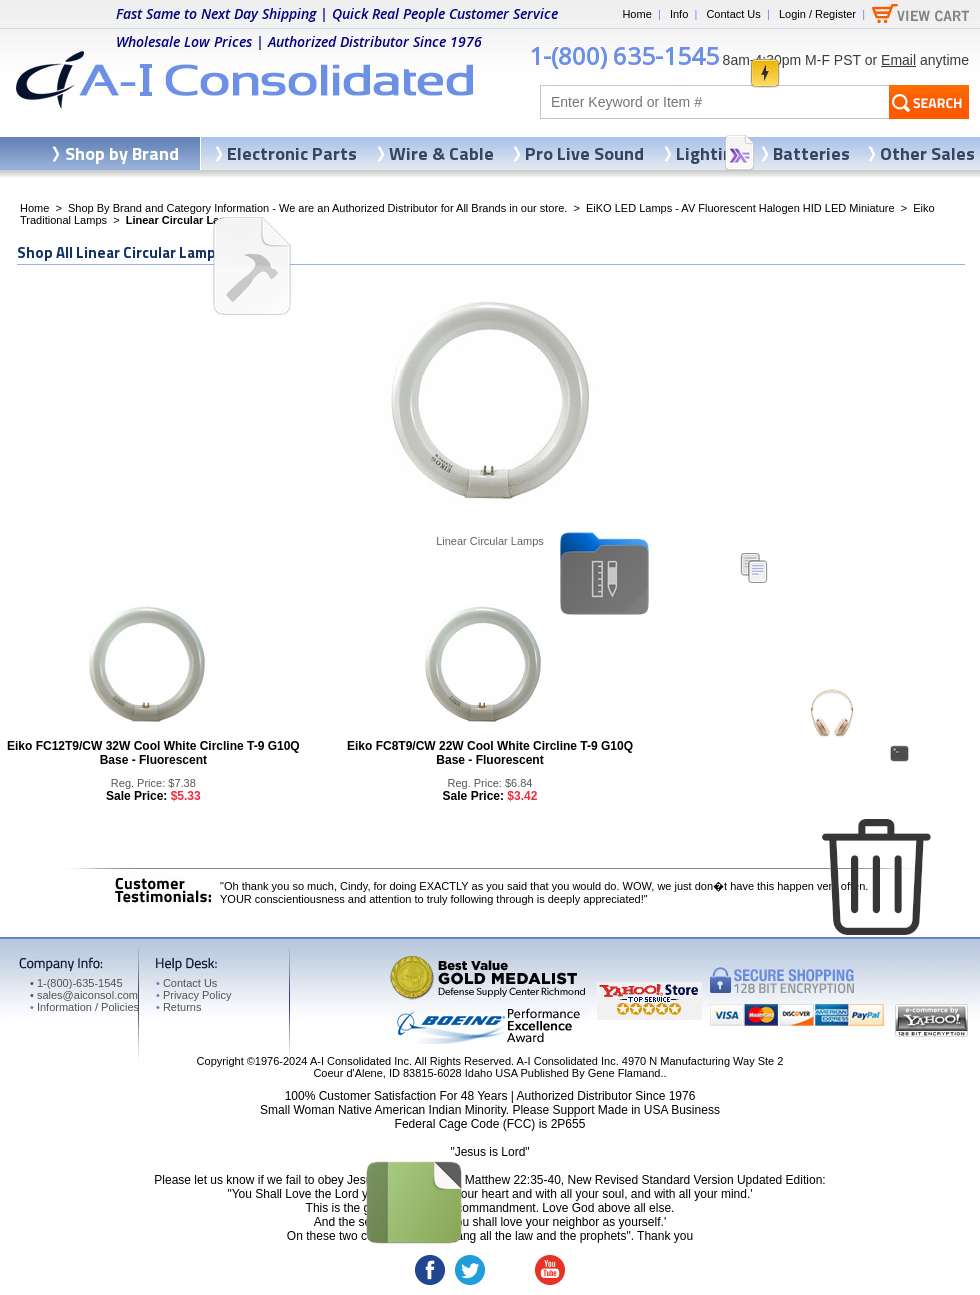 The image size is (980, 1295). Describe the element at coordinates (899, 753) in the screenshot. I see `open the terminal application` at that location.